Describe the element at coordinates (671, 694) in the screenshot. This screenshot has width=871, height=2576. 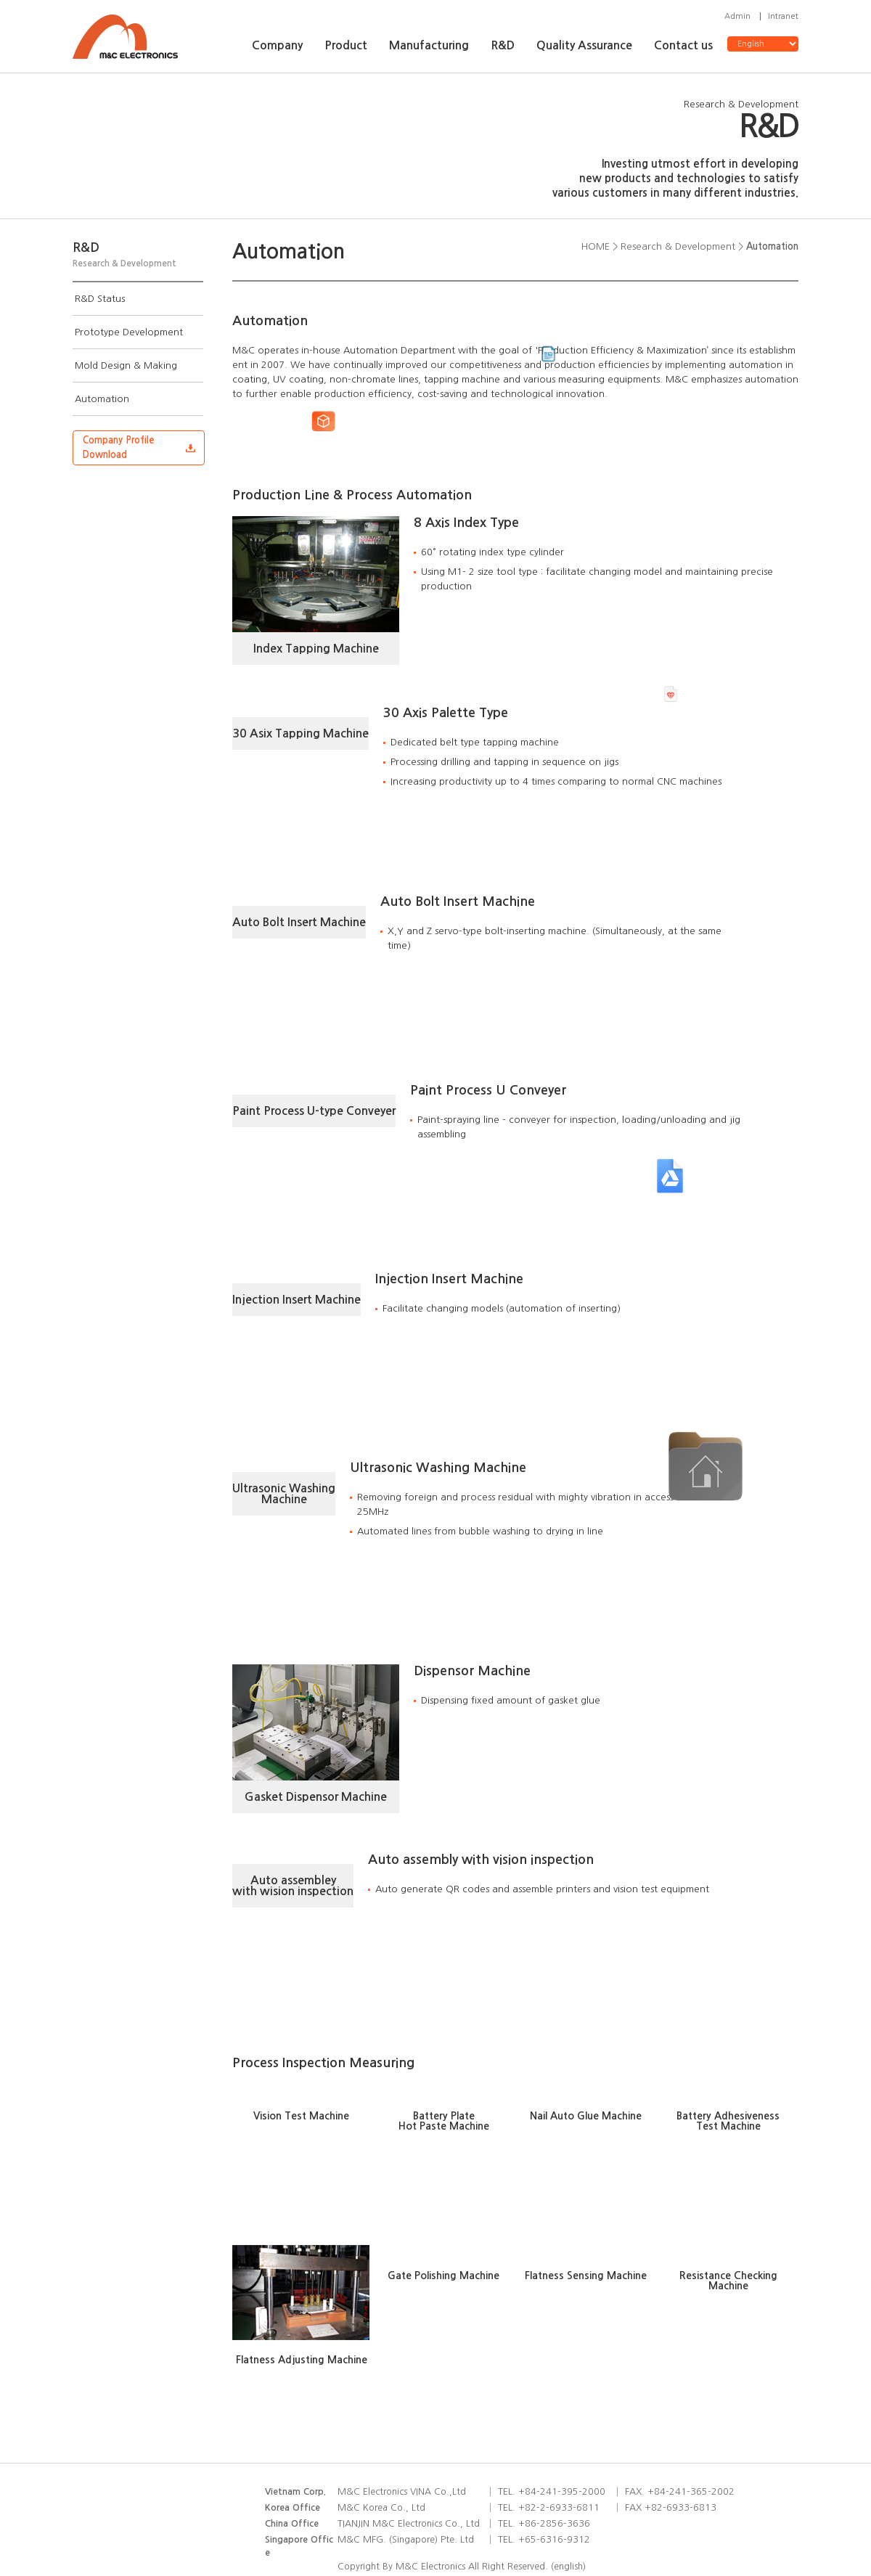
I see `a ruby programming language source file` at that location.